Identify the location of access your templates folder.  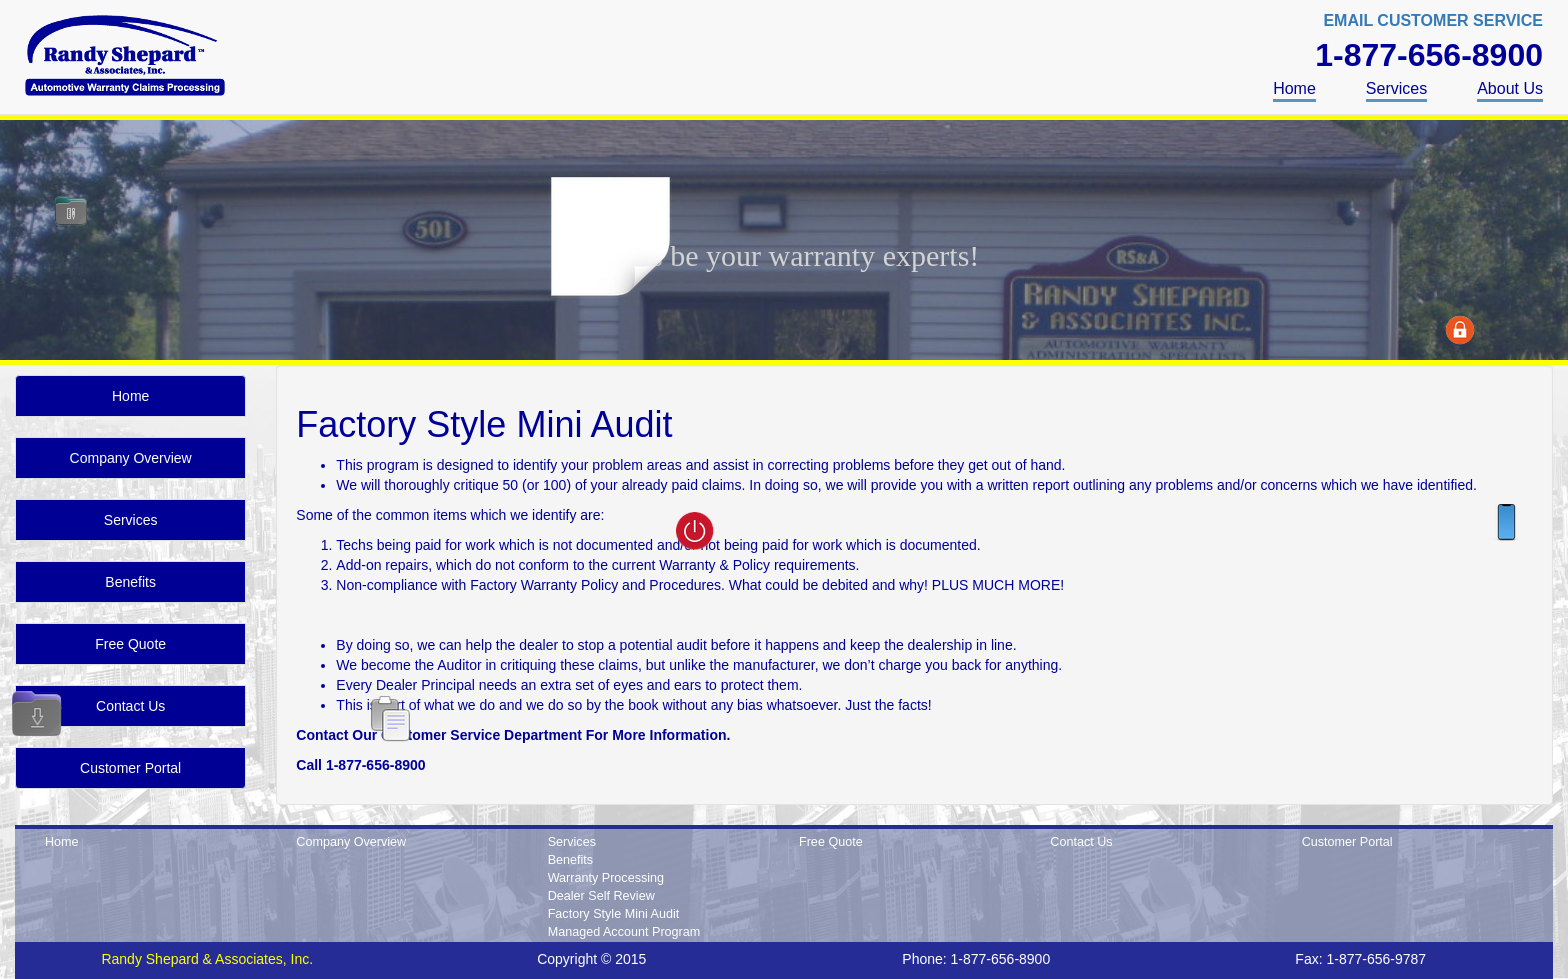
(71, 210).